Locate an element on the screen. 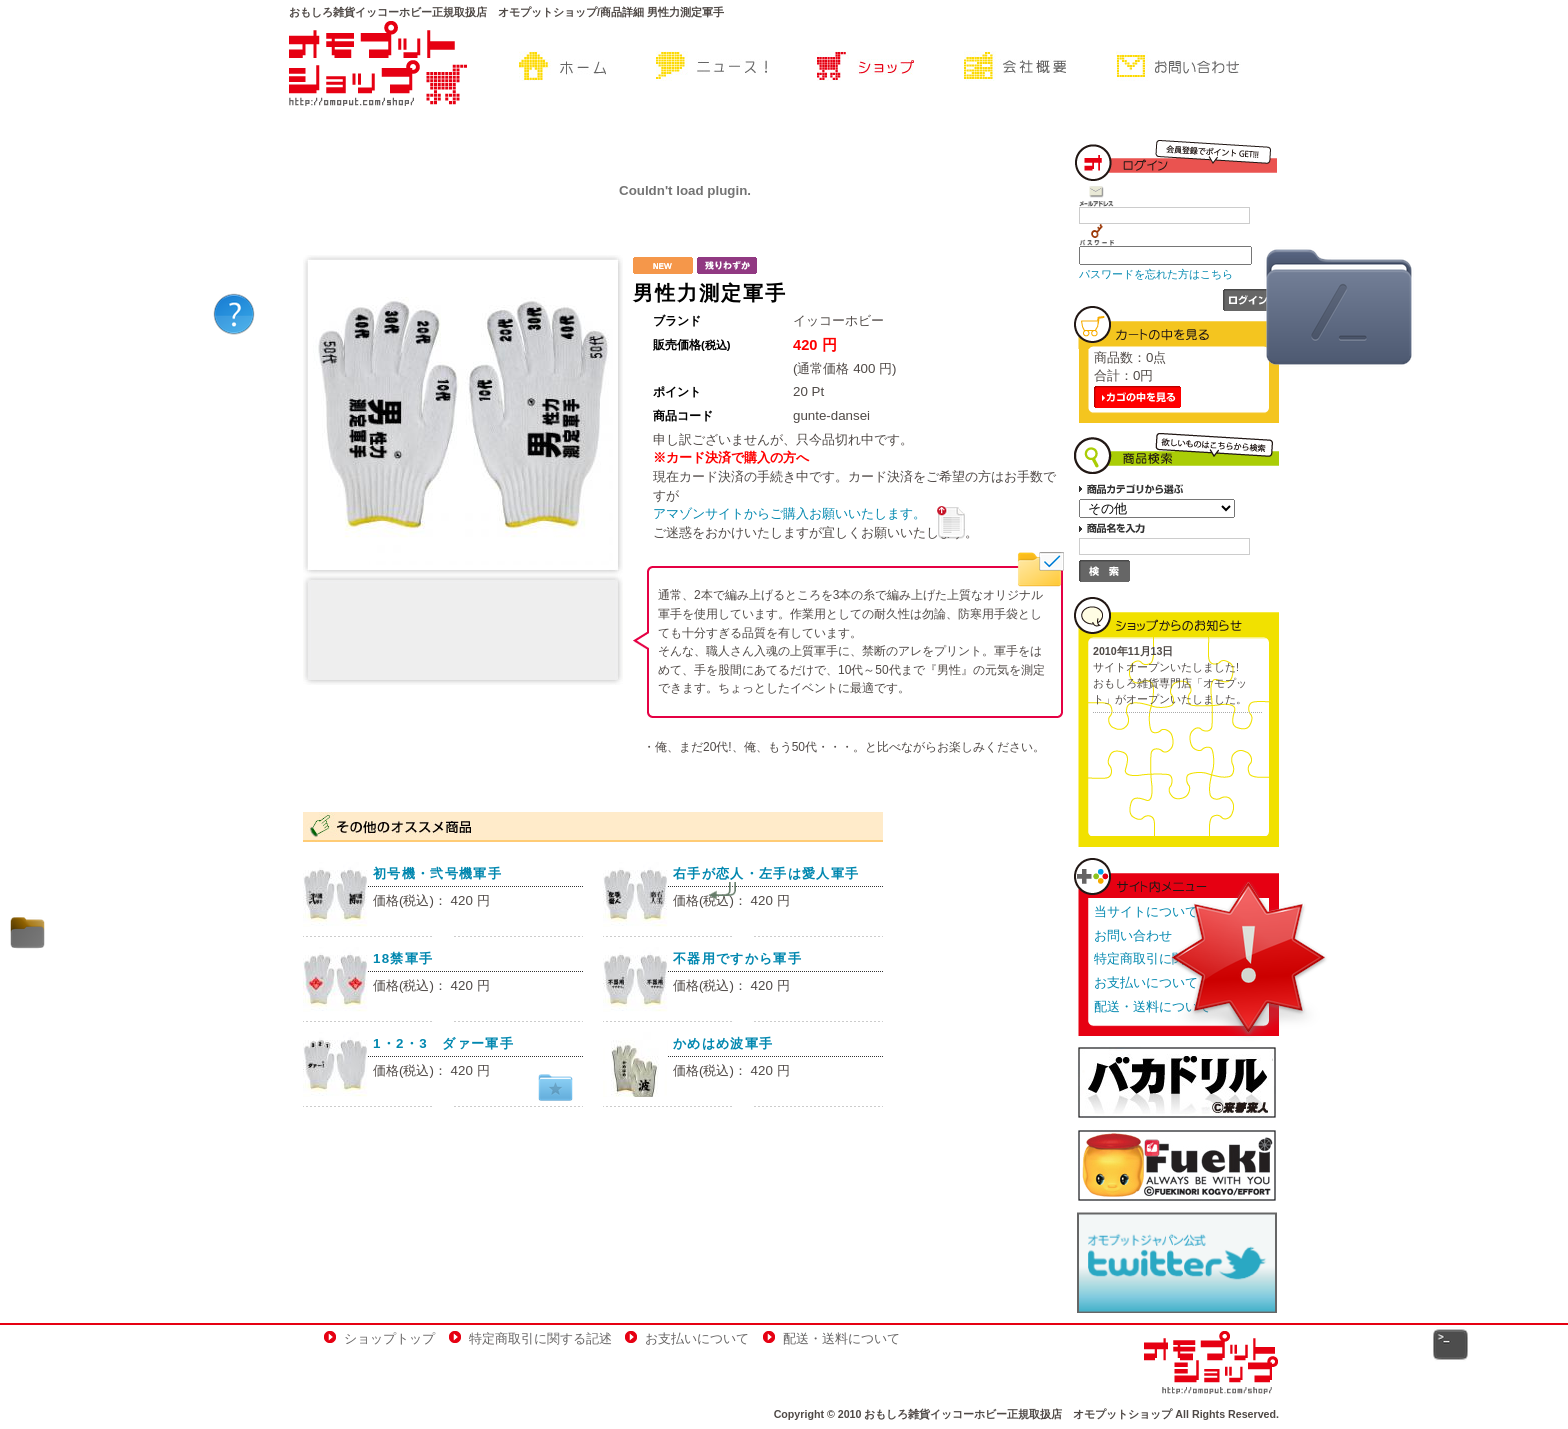 The image size is (1568, 1429). access the root directory is located at coordinates (1339, 307).